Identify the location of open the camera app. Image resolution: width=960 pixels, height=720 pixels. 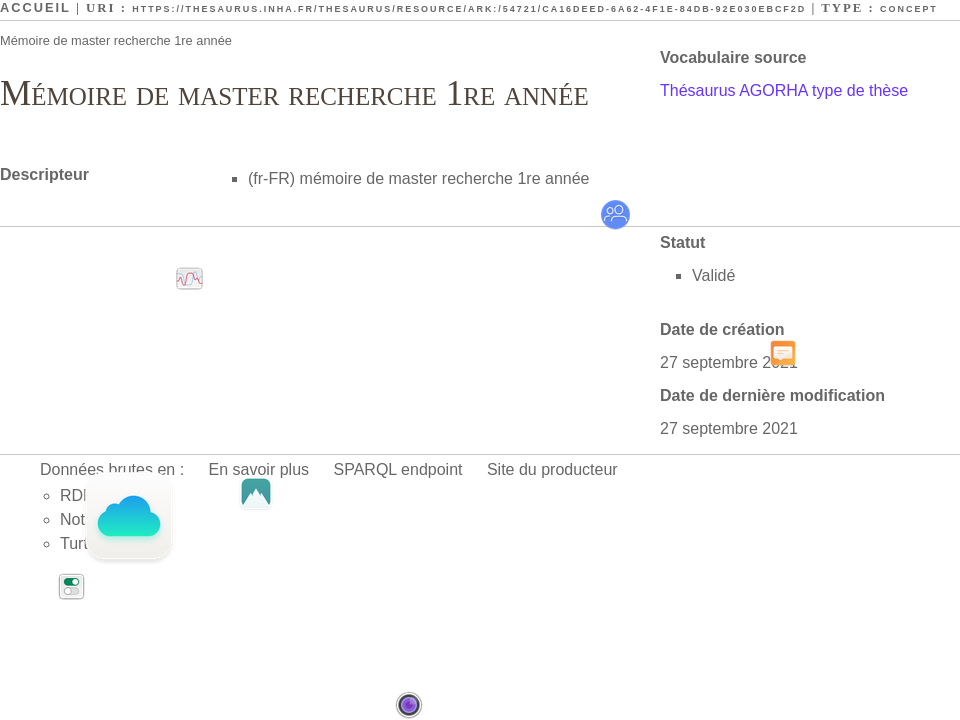
(409, 705).